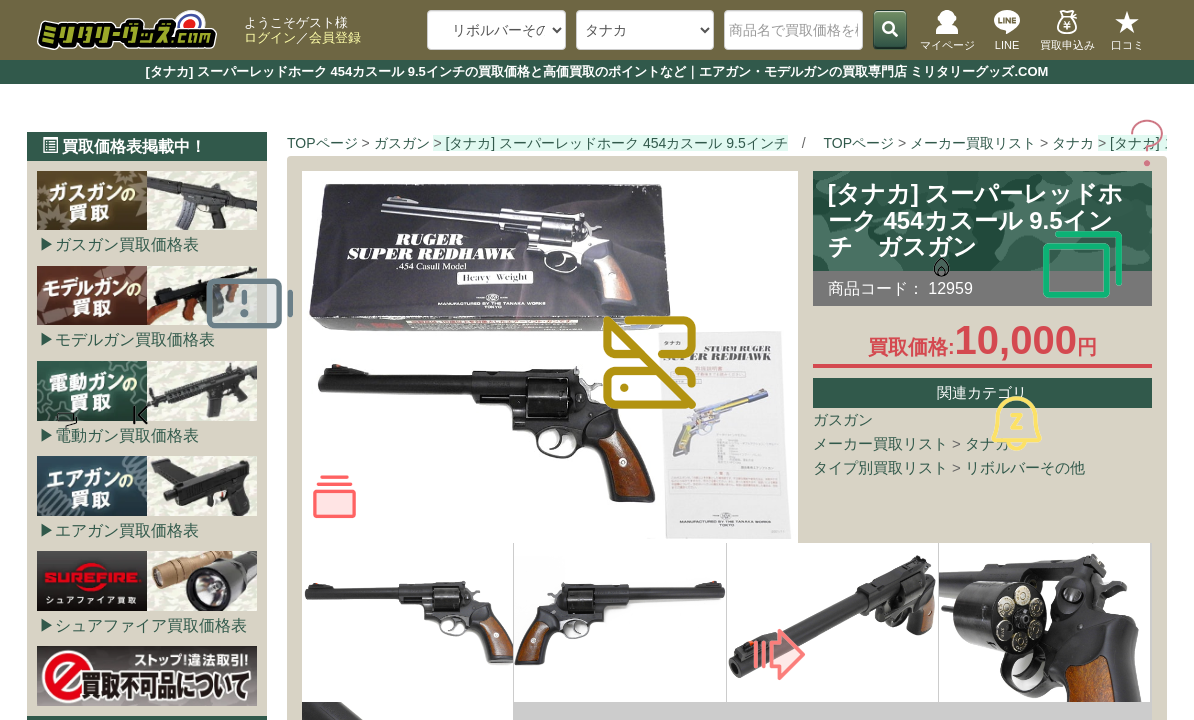  What do you see at coordinates (649, 362) in the screenshot?
I see `server is offline or unavailable` at bounding box center [649, 362].